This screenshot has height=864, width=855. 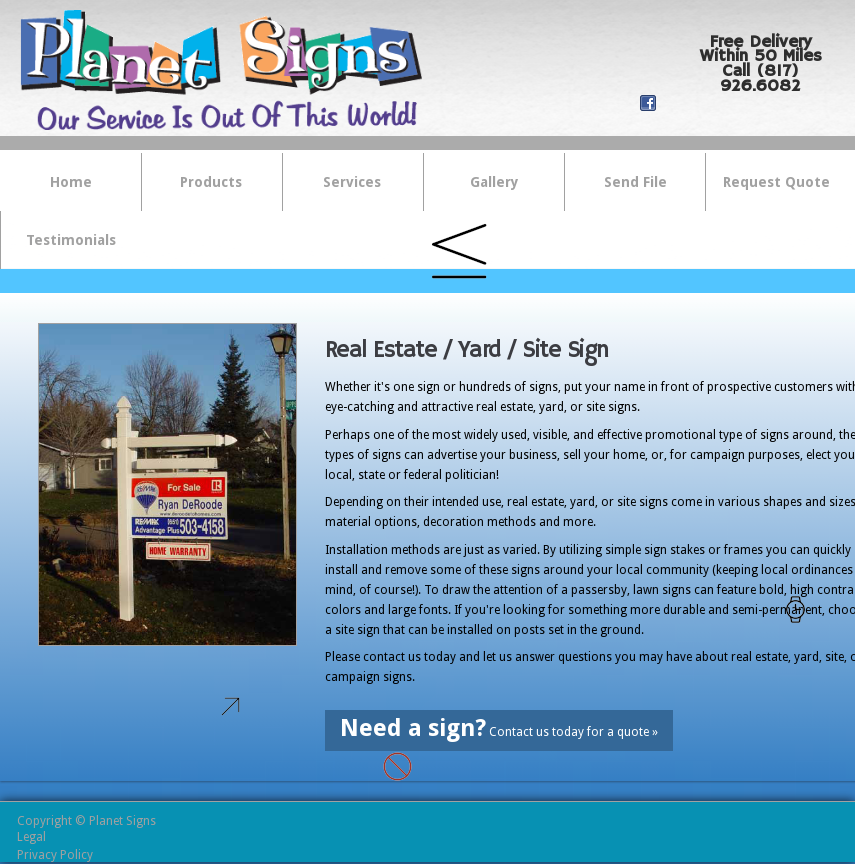 What do you see at coordinates (397, 766) in the screenshot?
I see `indicates a blocked or prohibited action` at bounding box center [397, 766].